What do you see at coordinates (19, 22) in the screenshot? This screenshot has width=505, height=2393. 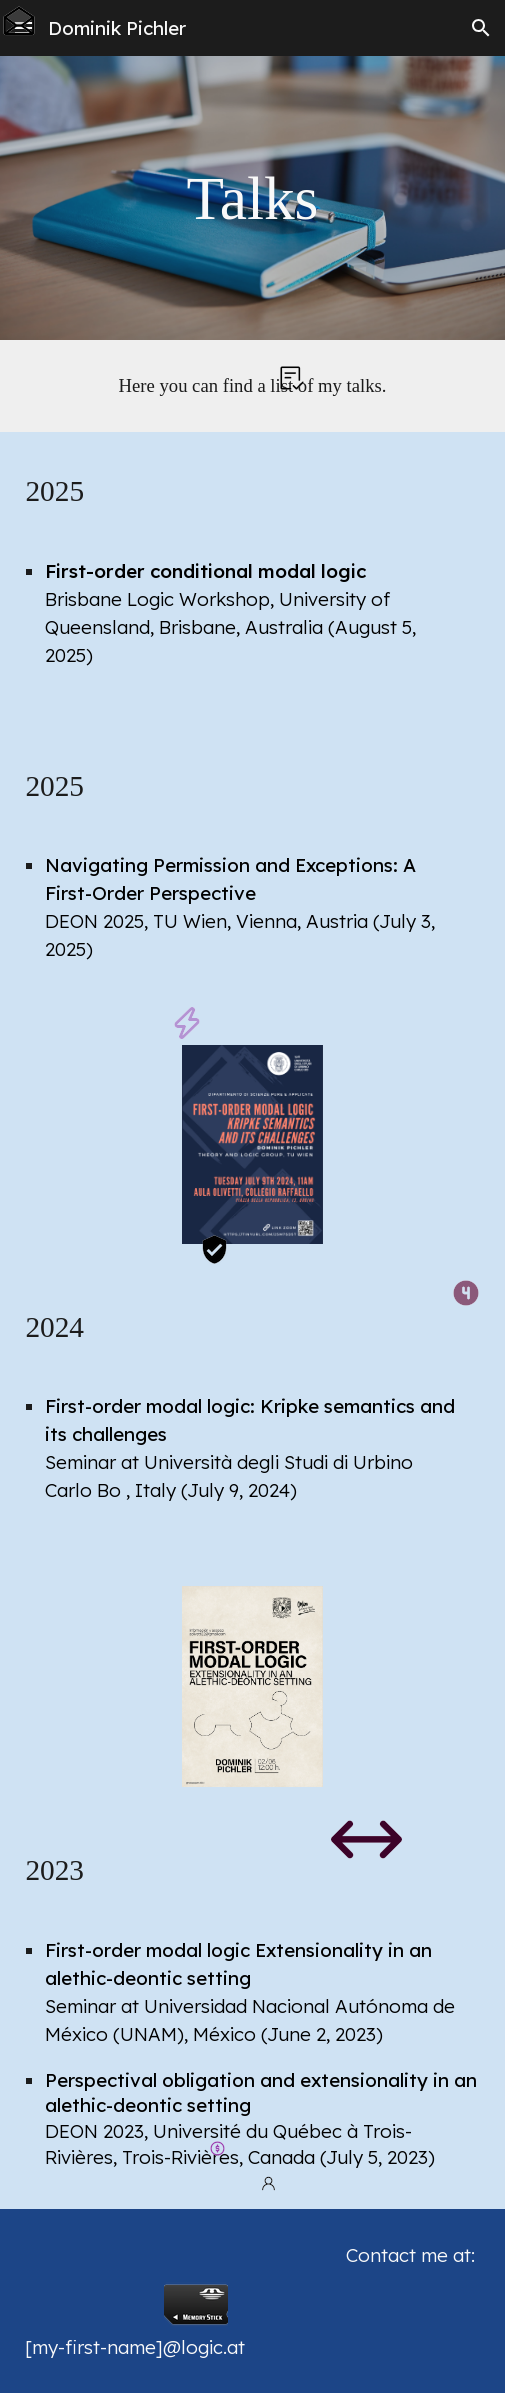 I see `view an opened or read email` at bounding box center [19, 22].